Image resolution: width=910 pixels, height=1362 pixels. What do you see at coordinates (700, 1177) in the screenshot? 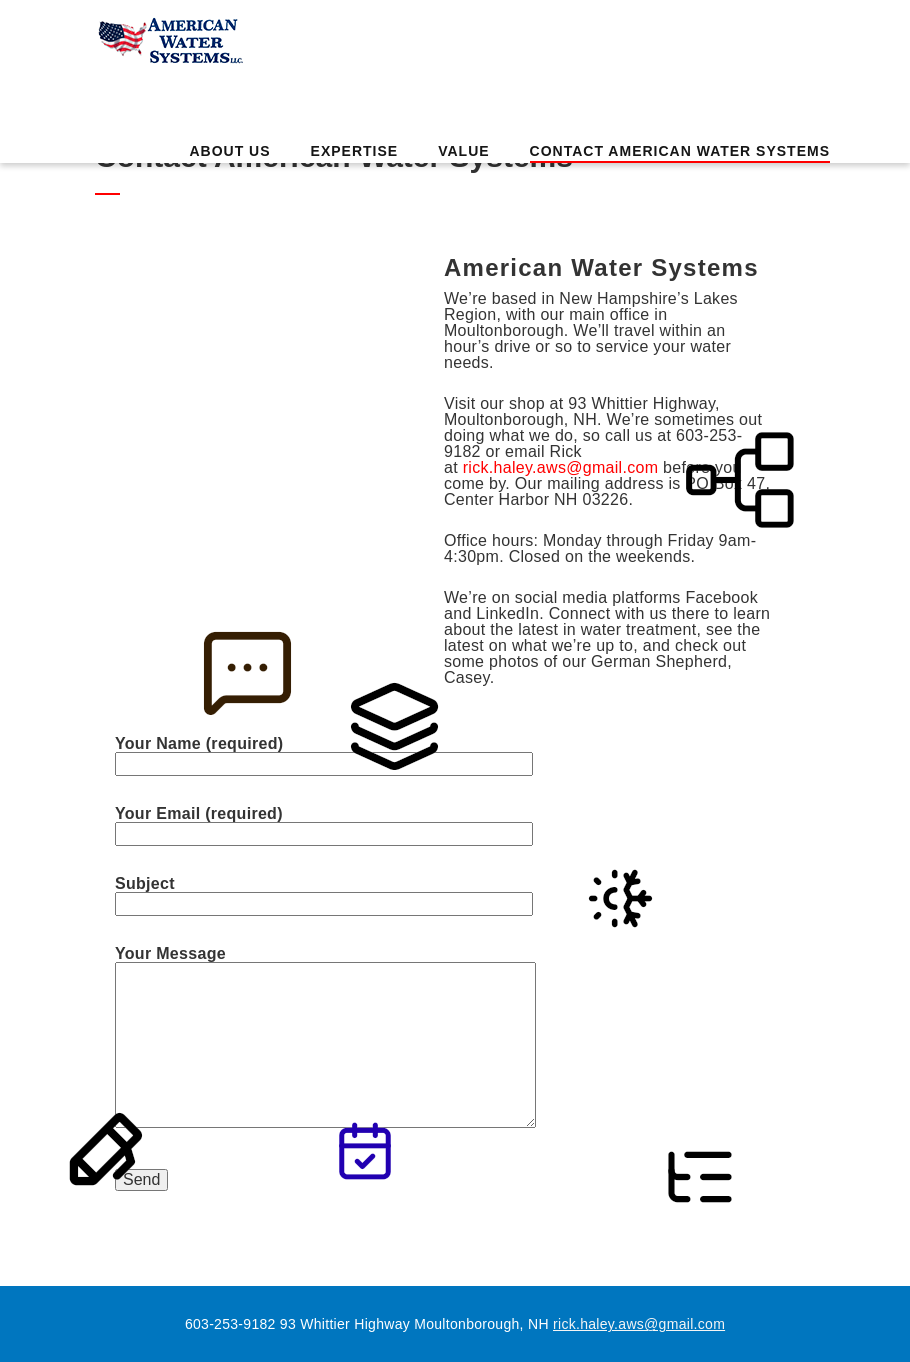
I see `view hierarchical list or nested items` at bounding box center [700, 1177].